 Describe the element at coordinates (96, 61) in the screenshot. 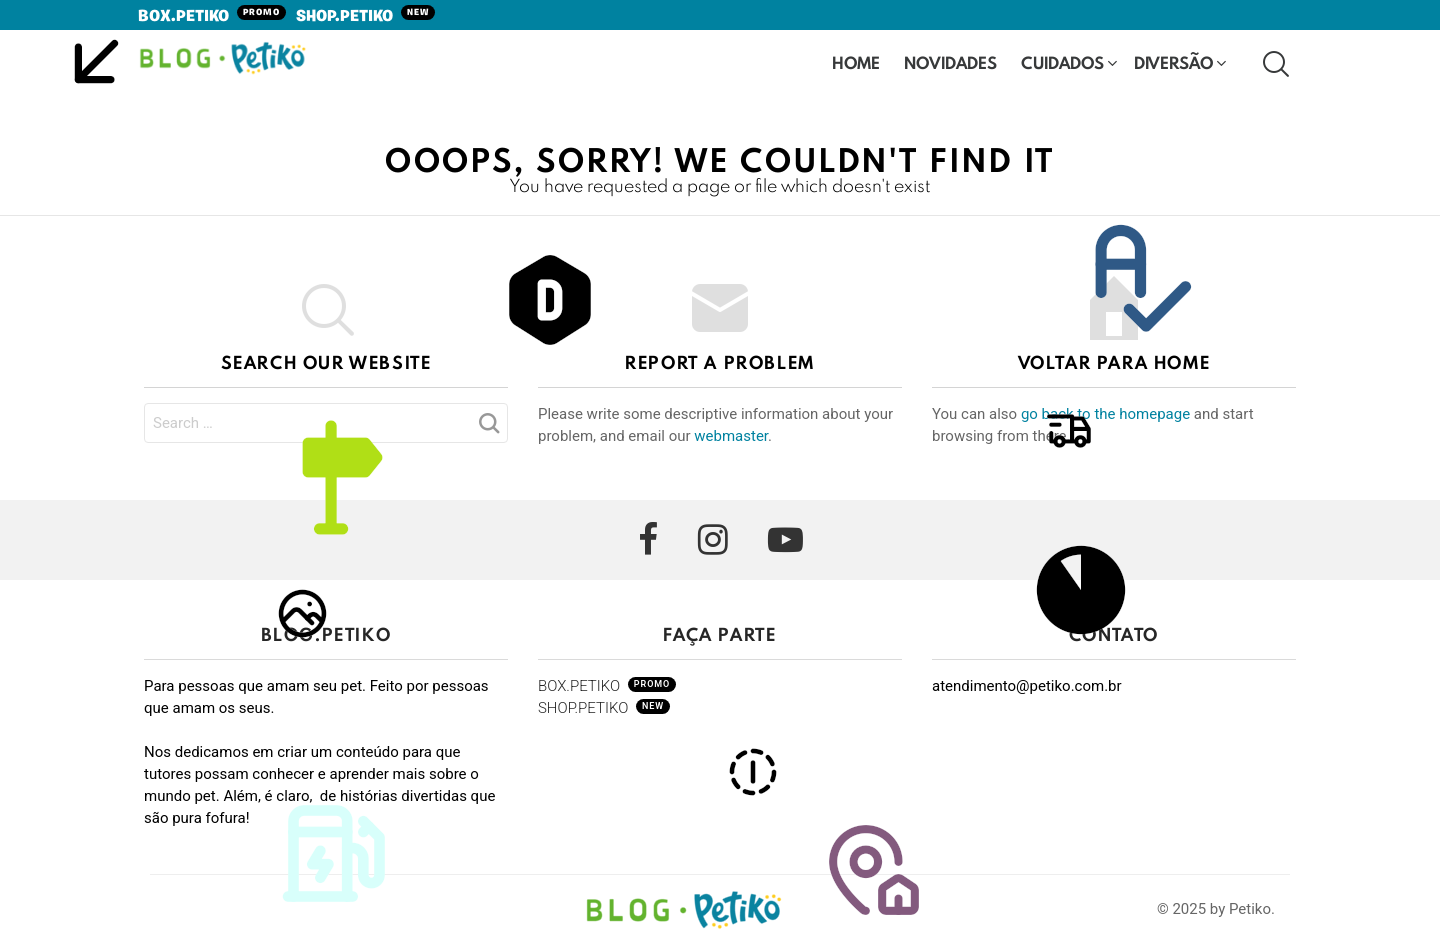

I see `navigate to the bottom-left corner` at that location.